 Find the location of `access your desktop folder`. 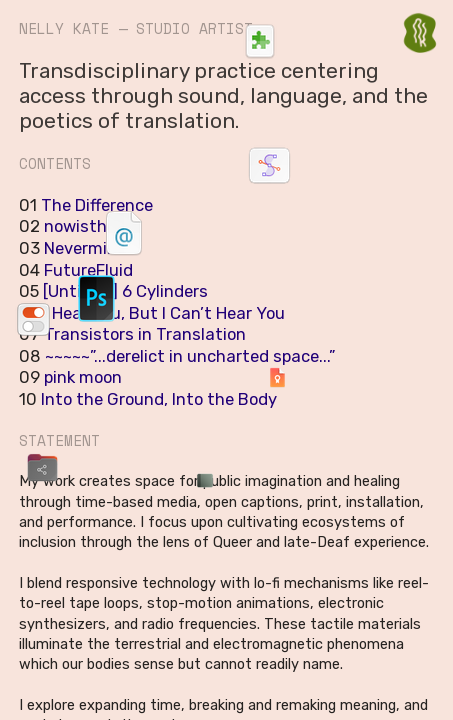

access your desktop folder is located at coordinates (205, 480).